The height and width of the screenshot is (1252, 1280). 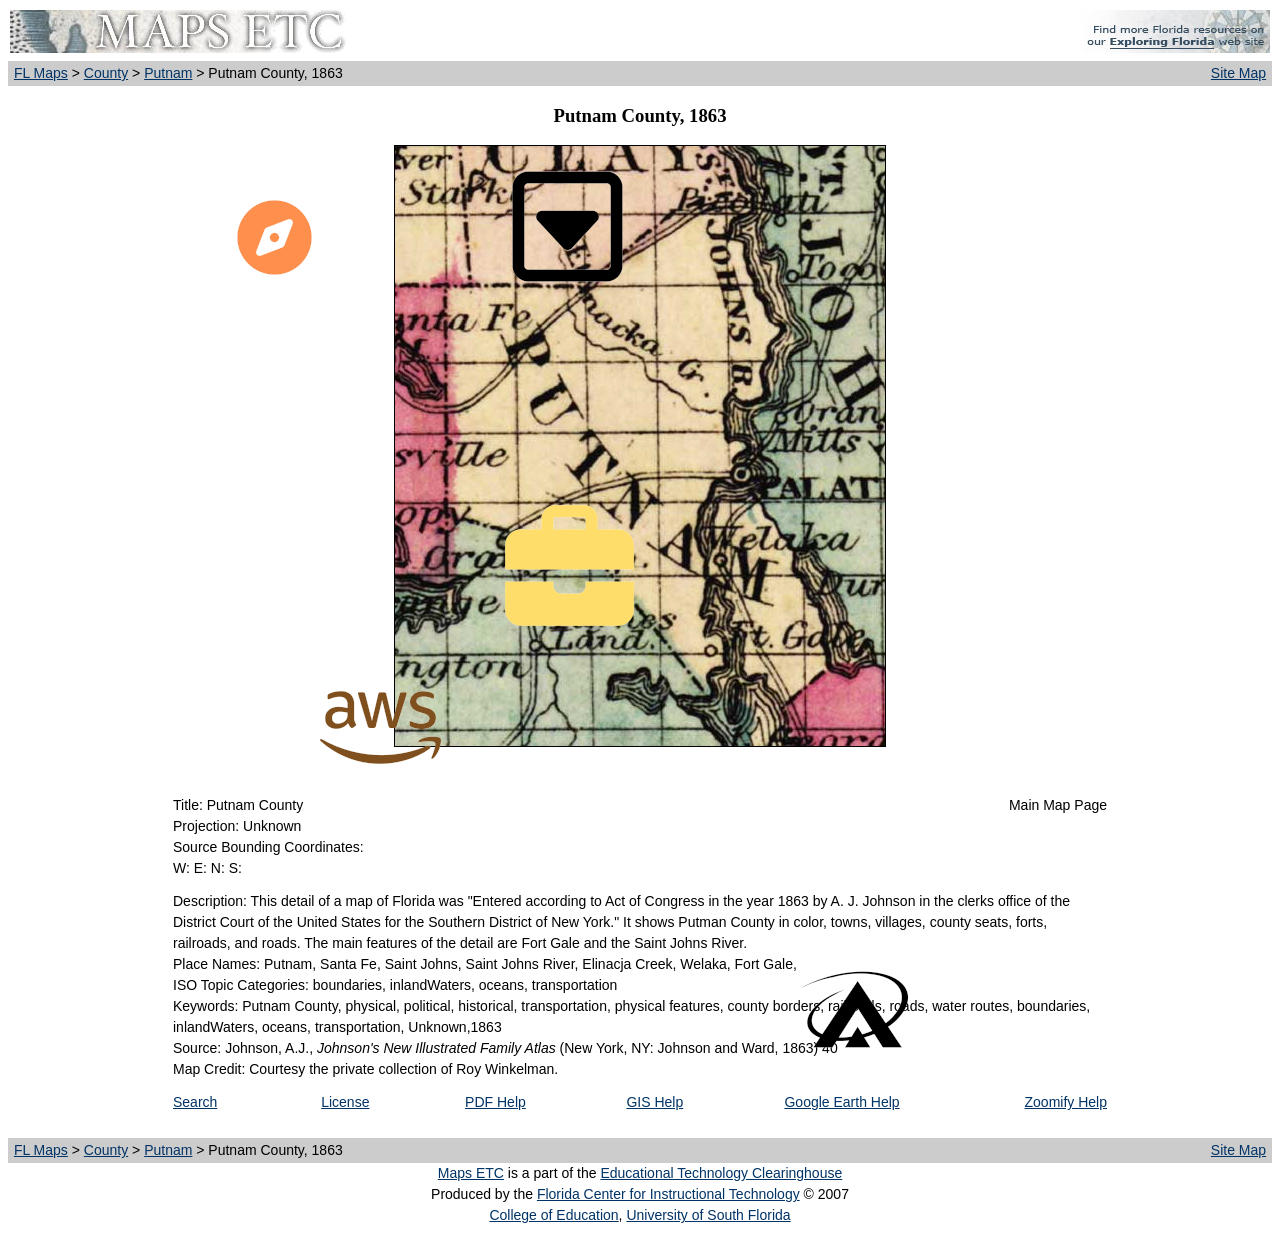 I want to click on expand dropdown menu, so click(x=567, y=226).